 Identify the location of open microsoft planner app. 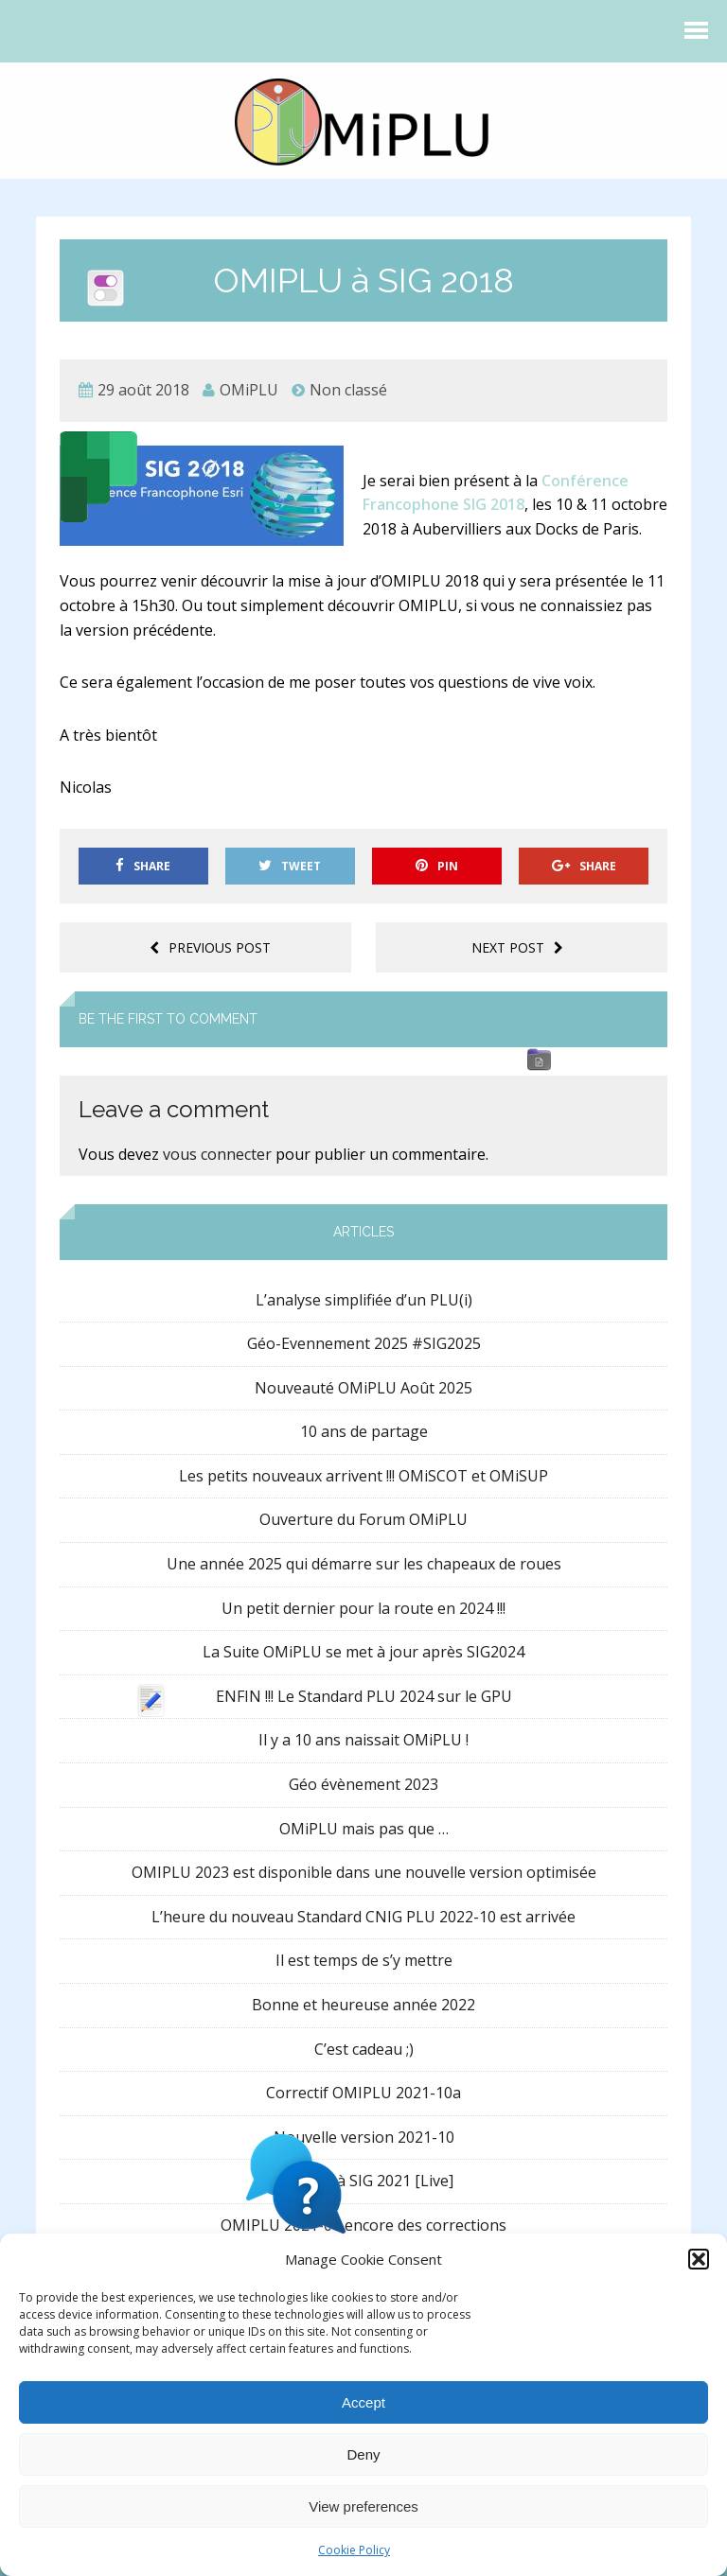
(98, 477).